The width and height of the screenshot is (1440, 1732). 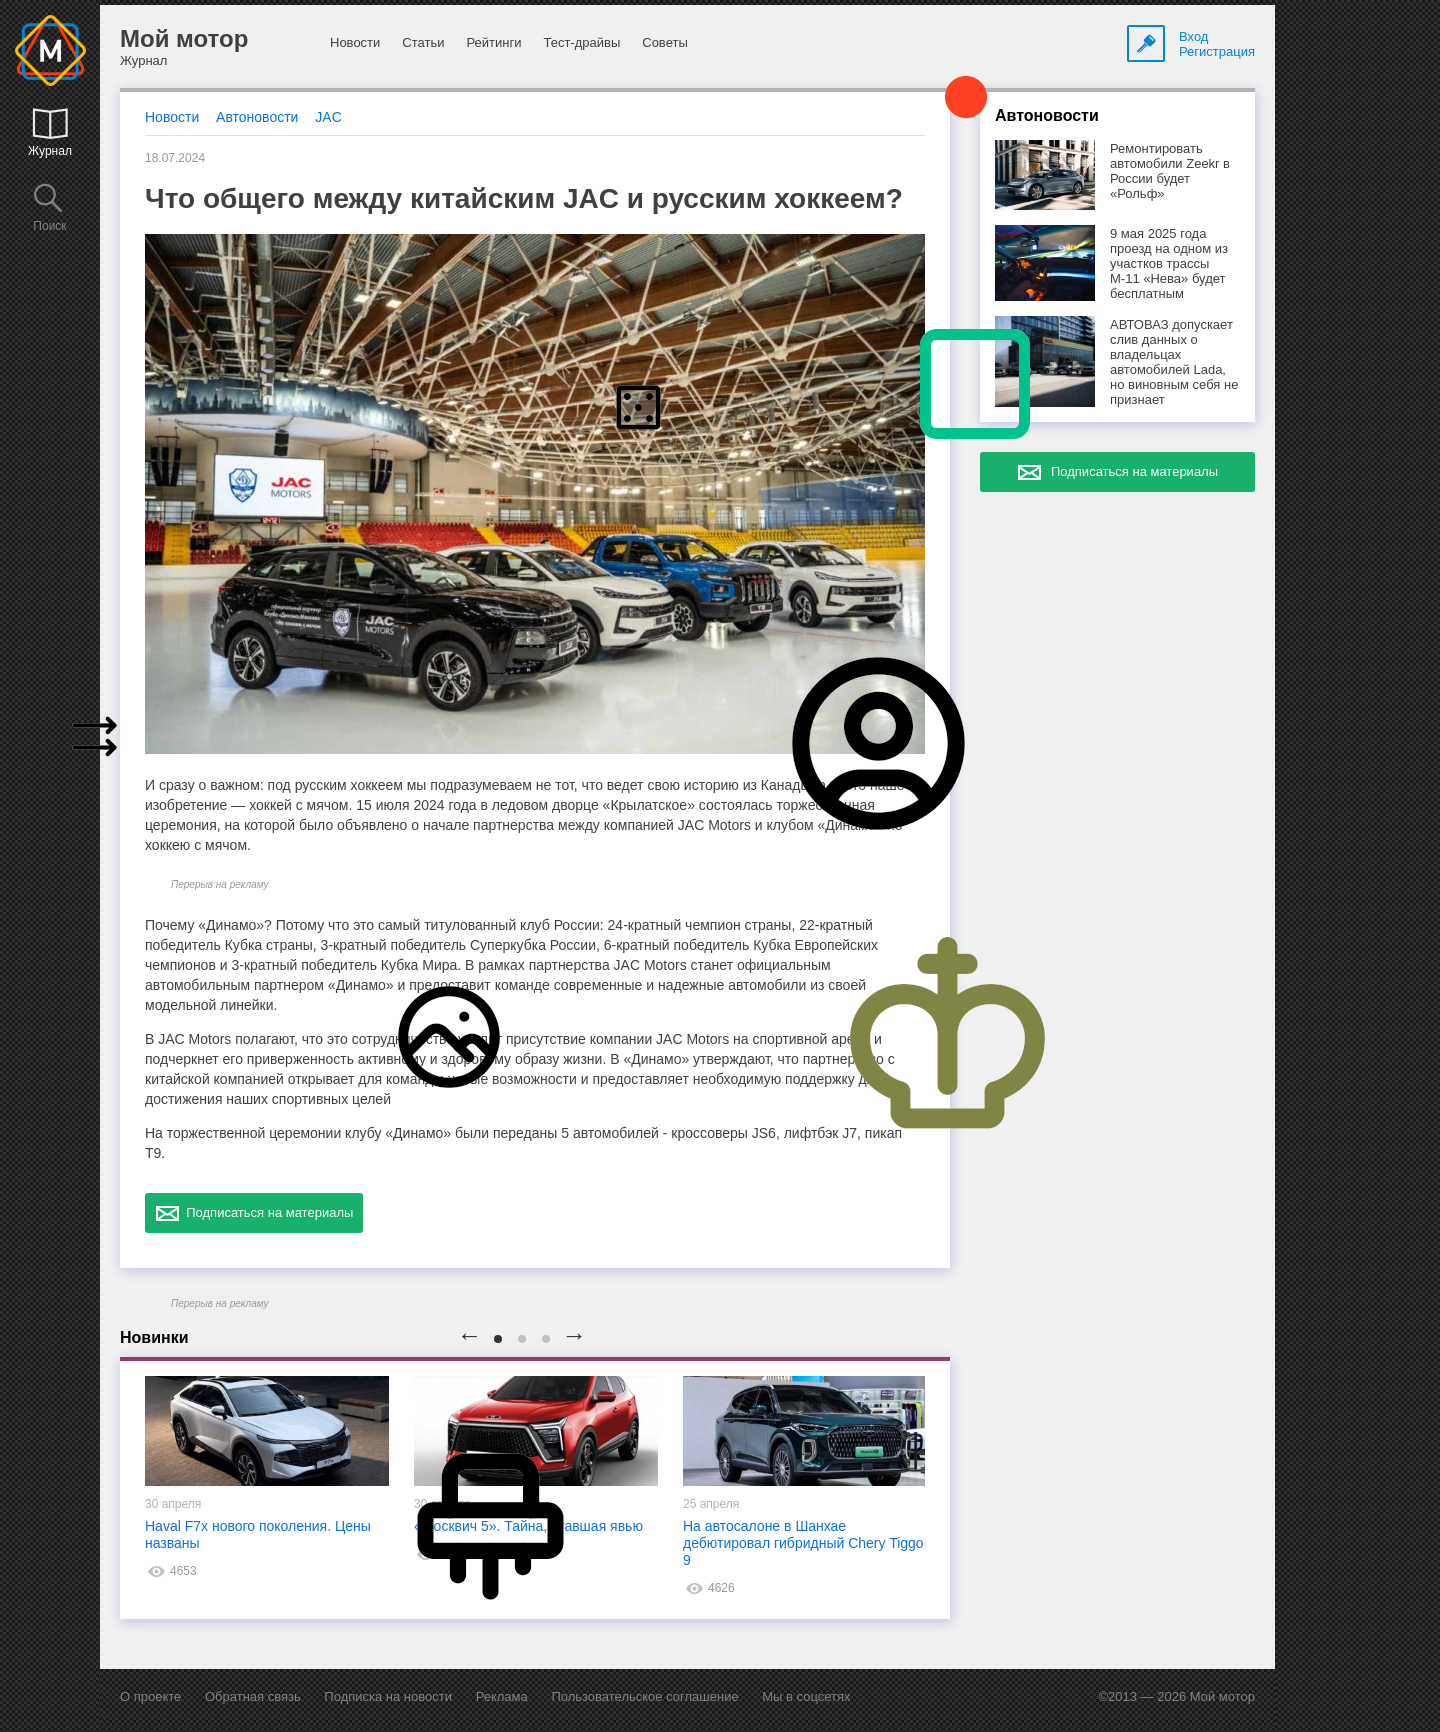 I want to click on move items to the right, so click(x=94, y=736).